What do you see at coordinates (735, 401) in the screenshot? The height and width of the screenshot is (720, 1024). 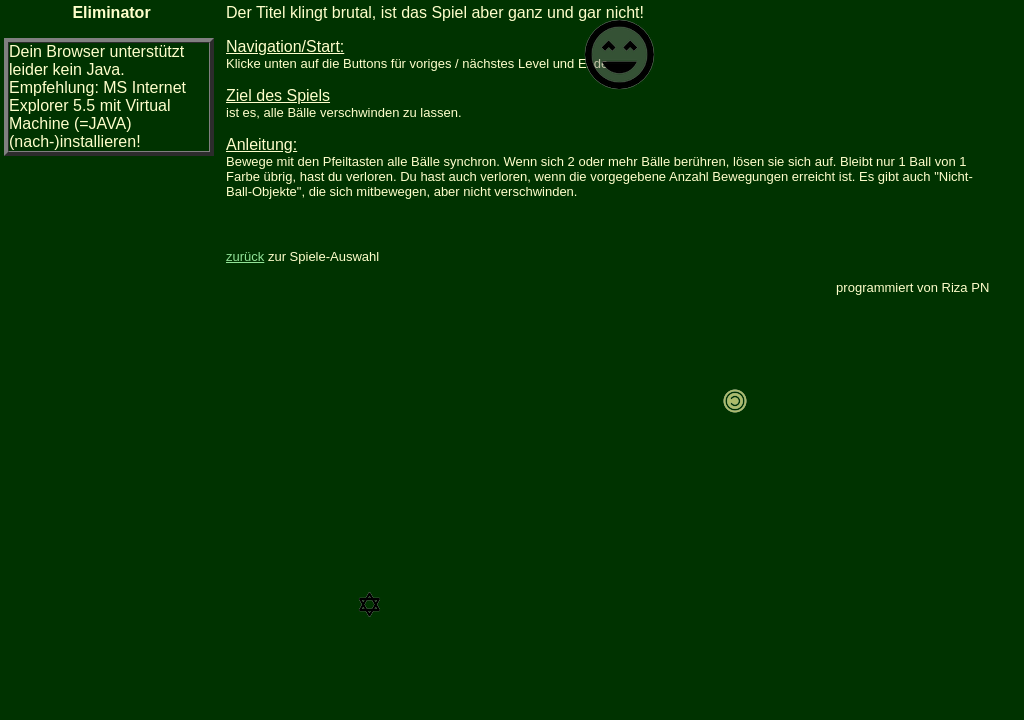 I see `indicates copyleft licensing status` at bounding box center [735, 401].